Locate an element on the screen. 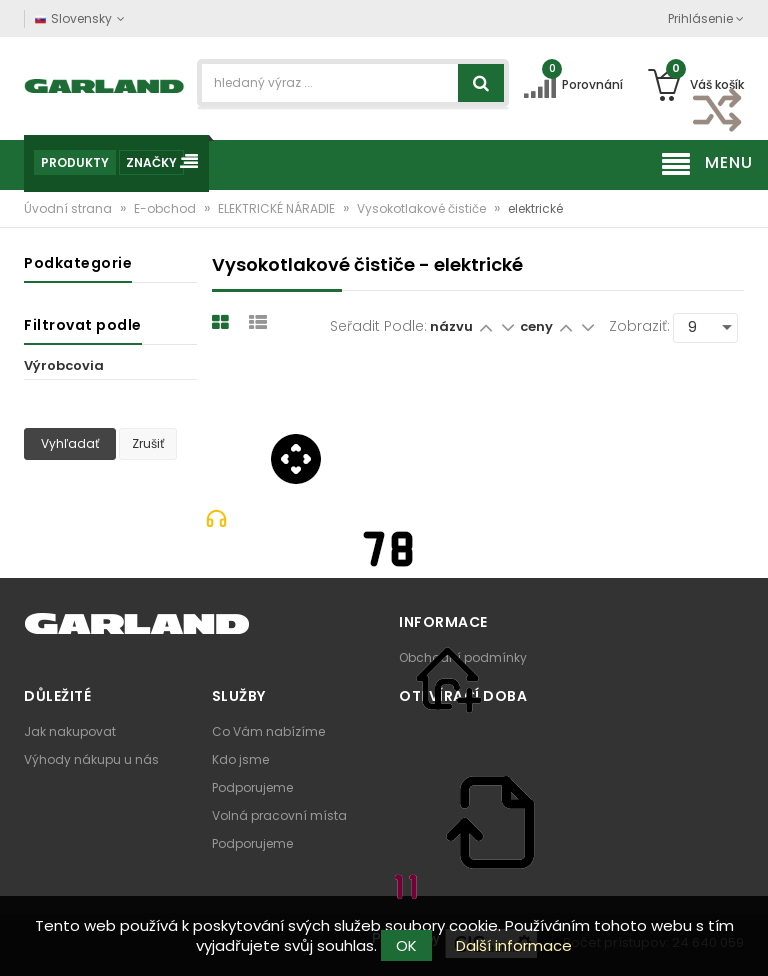 This screenshot has width=768, height=976. add a new home or address is located at coordinates (447, 678).